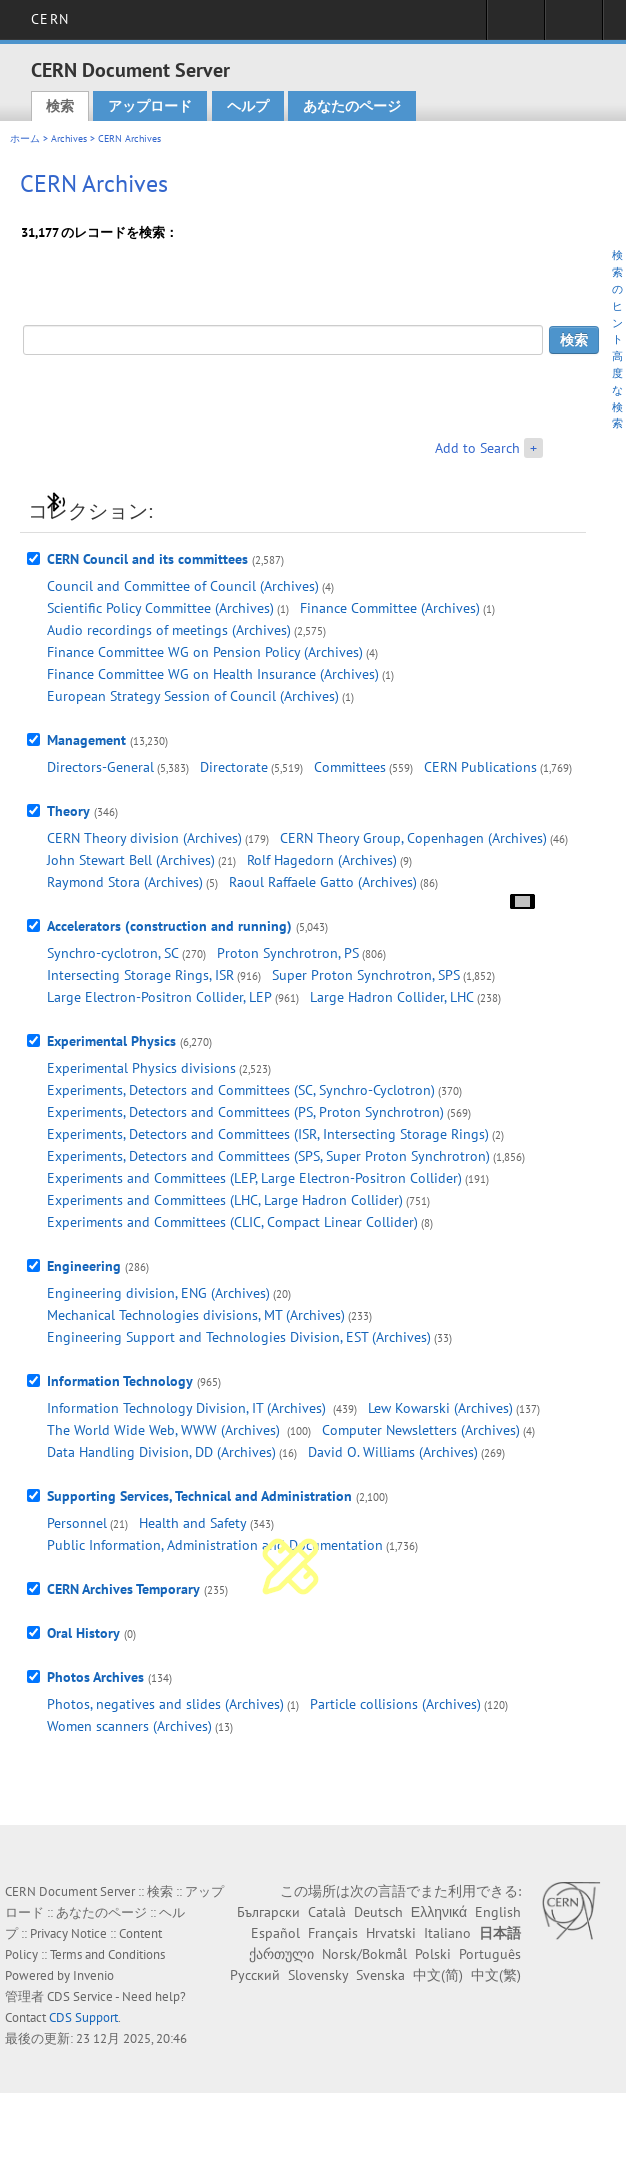 The image size is (626, 2161). I want to click on bluetooth audio device connected, so click(56, 502).